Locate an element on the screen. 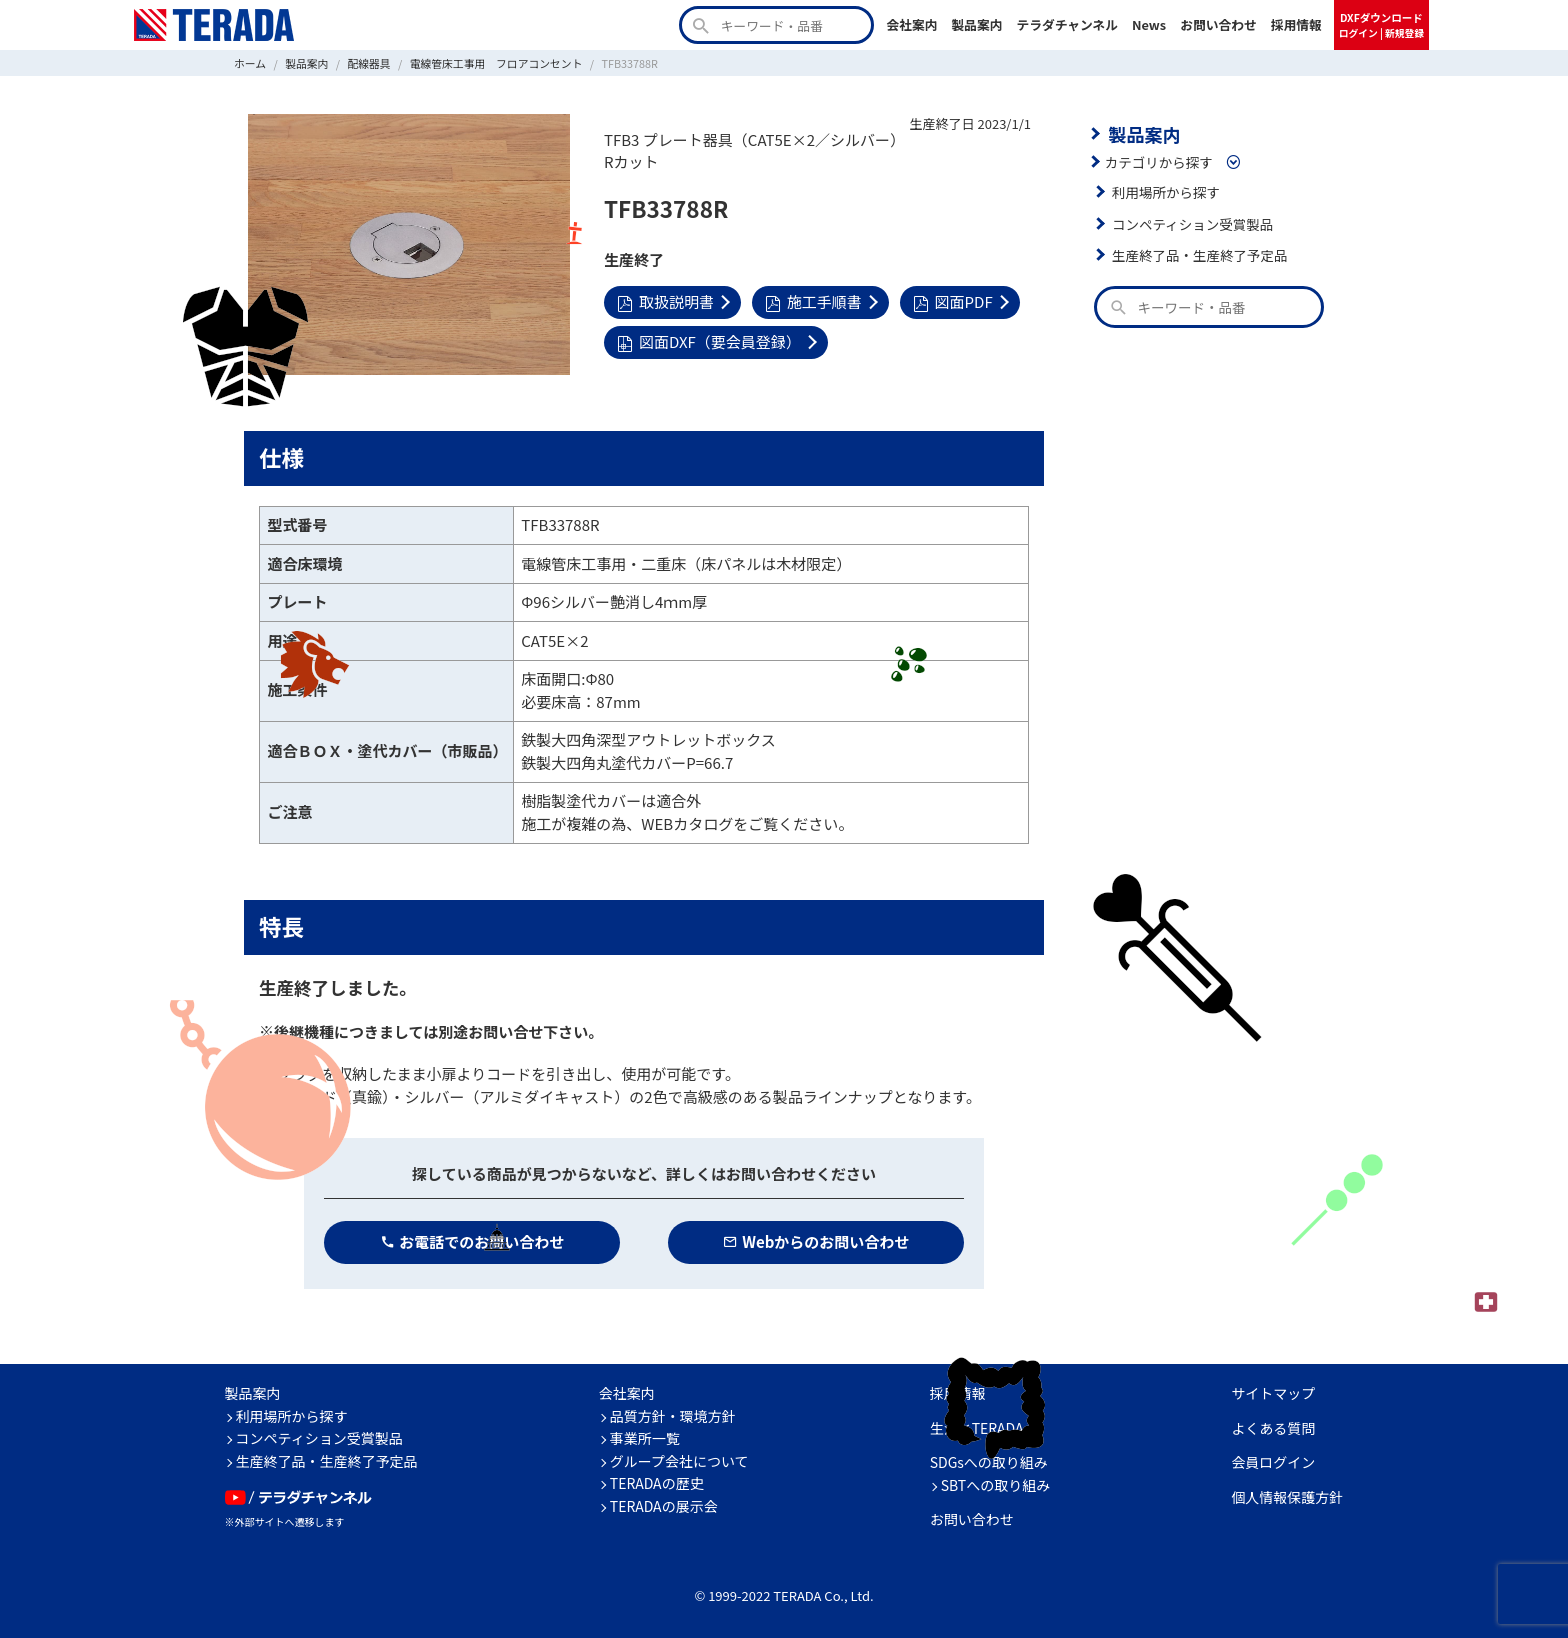 The image size is (1568, 1638). indicates a cemetery or graveyard location is located at coordinates (574, 233).